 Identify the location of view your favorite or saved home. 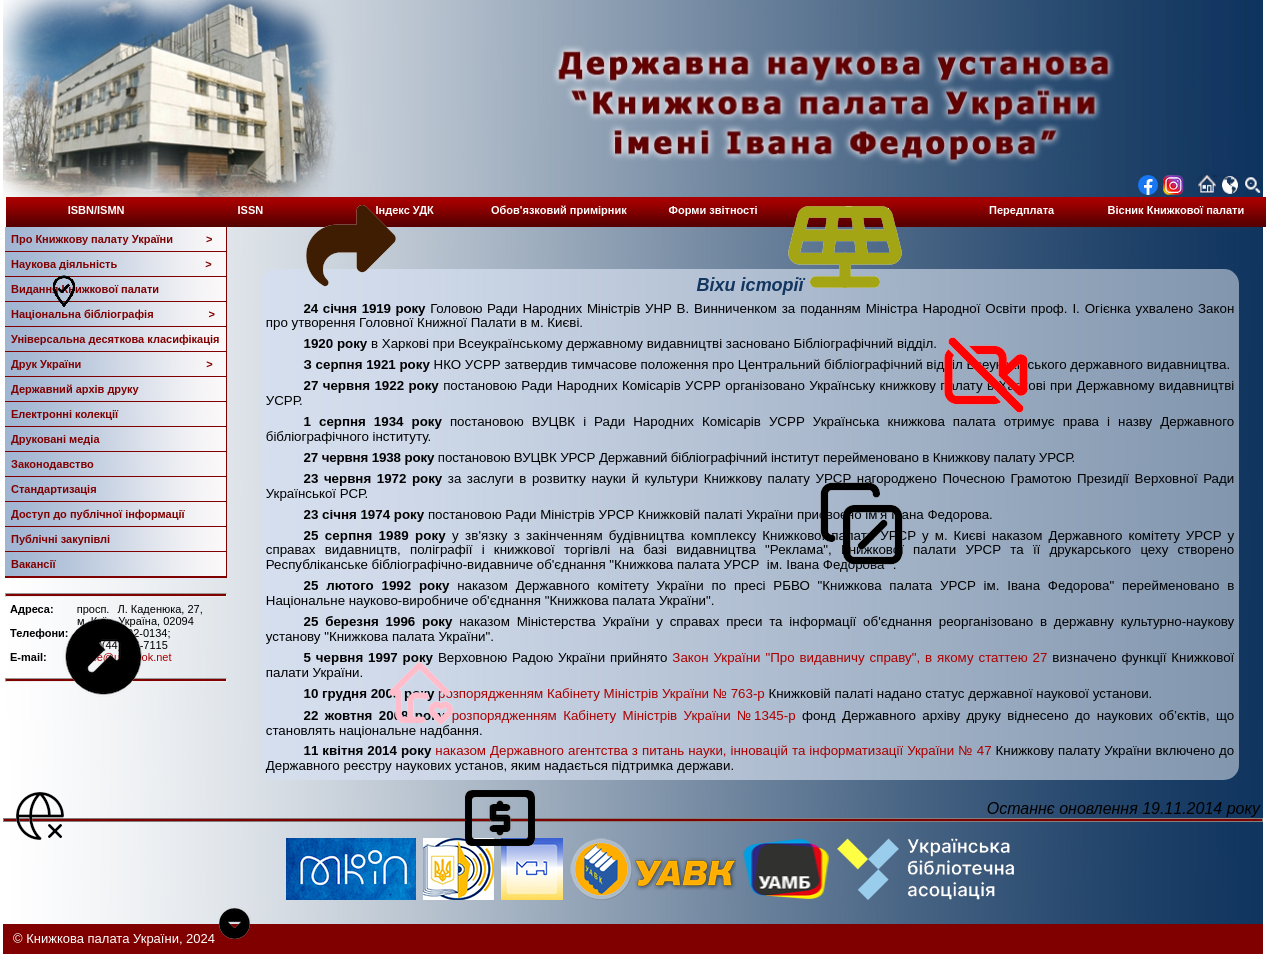
(419, 692).